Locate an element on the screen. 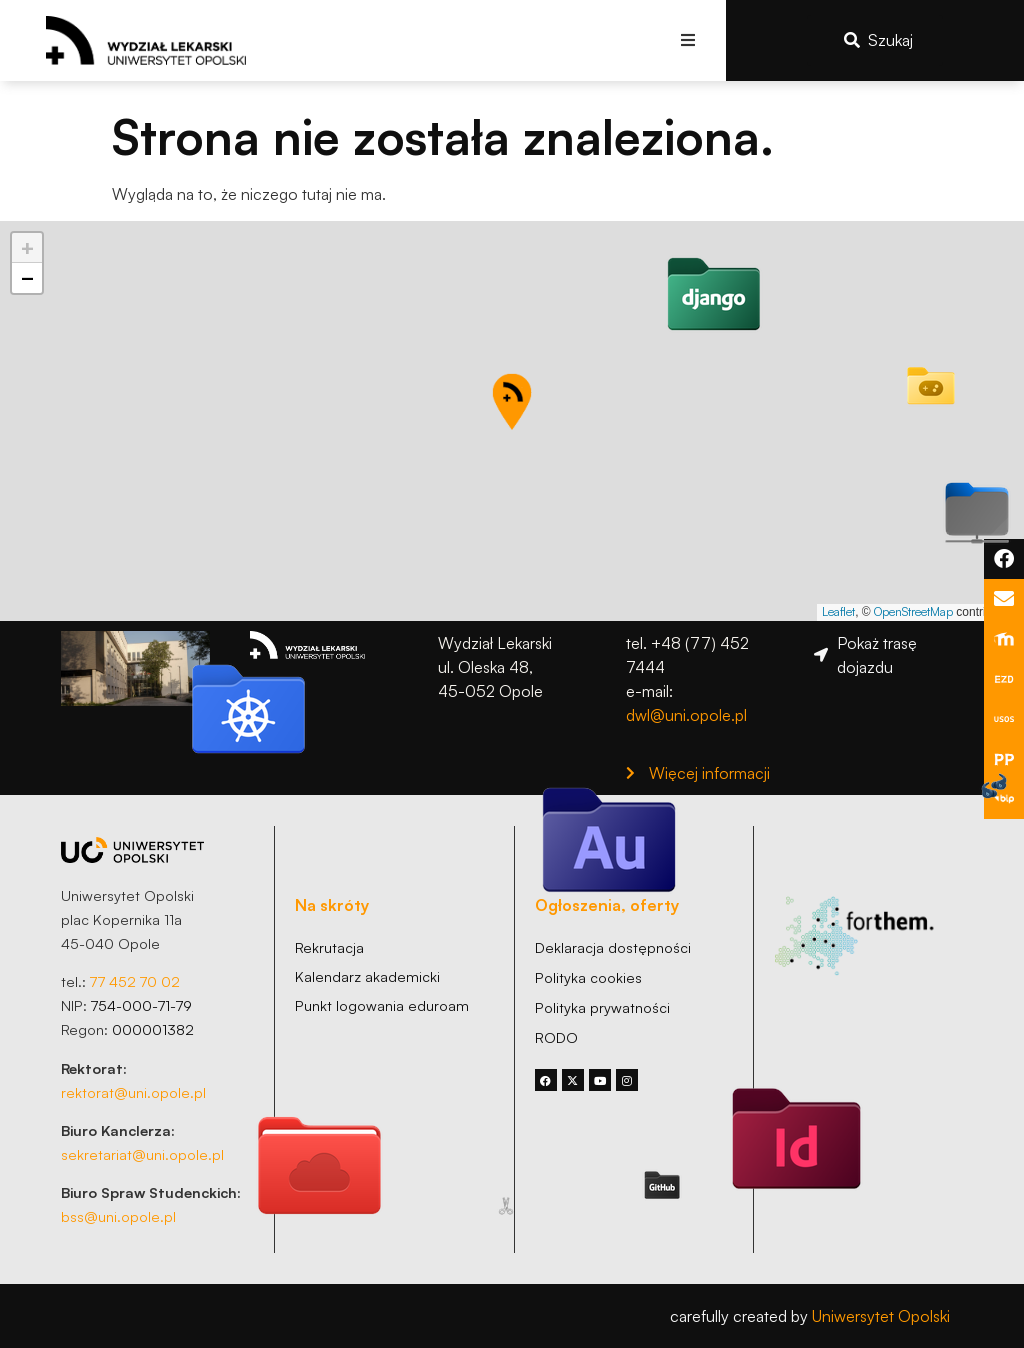 The height and width of the screenshot is (1348, 1024). access cloud-synced files and folders is located at coordinates (319, 1165).